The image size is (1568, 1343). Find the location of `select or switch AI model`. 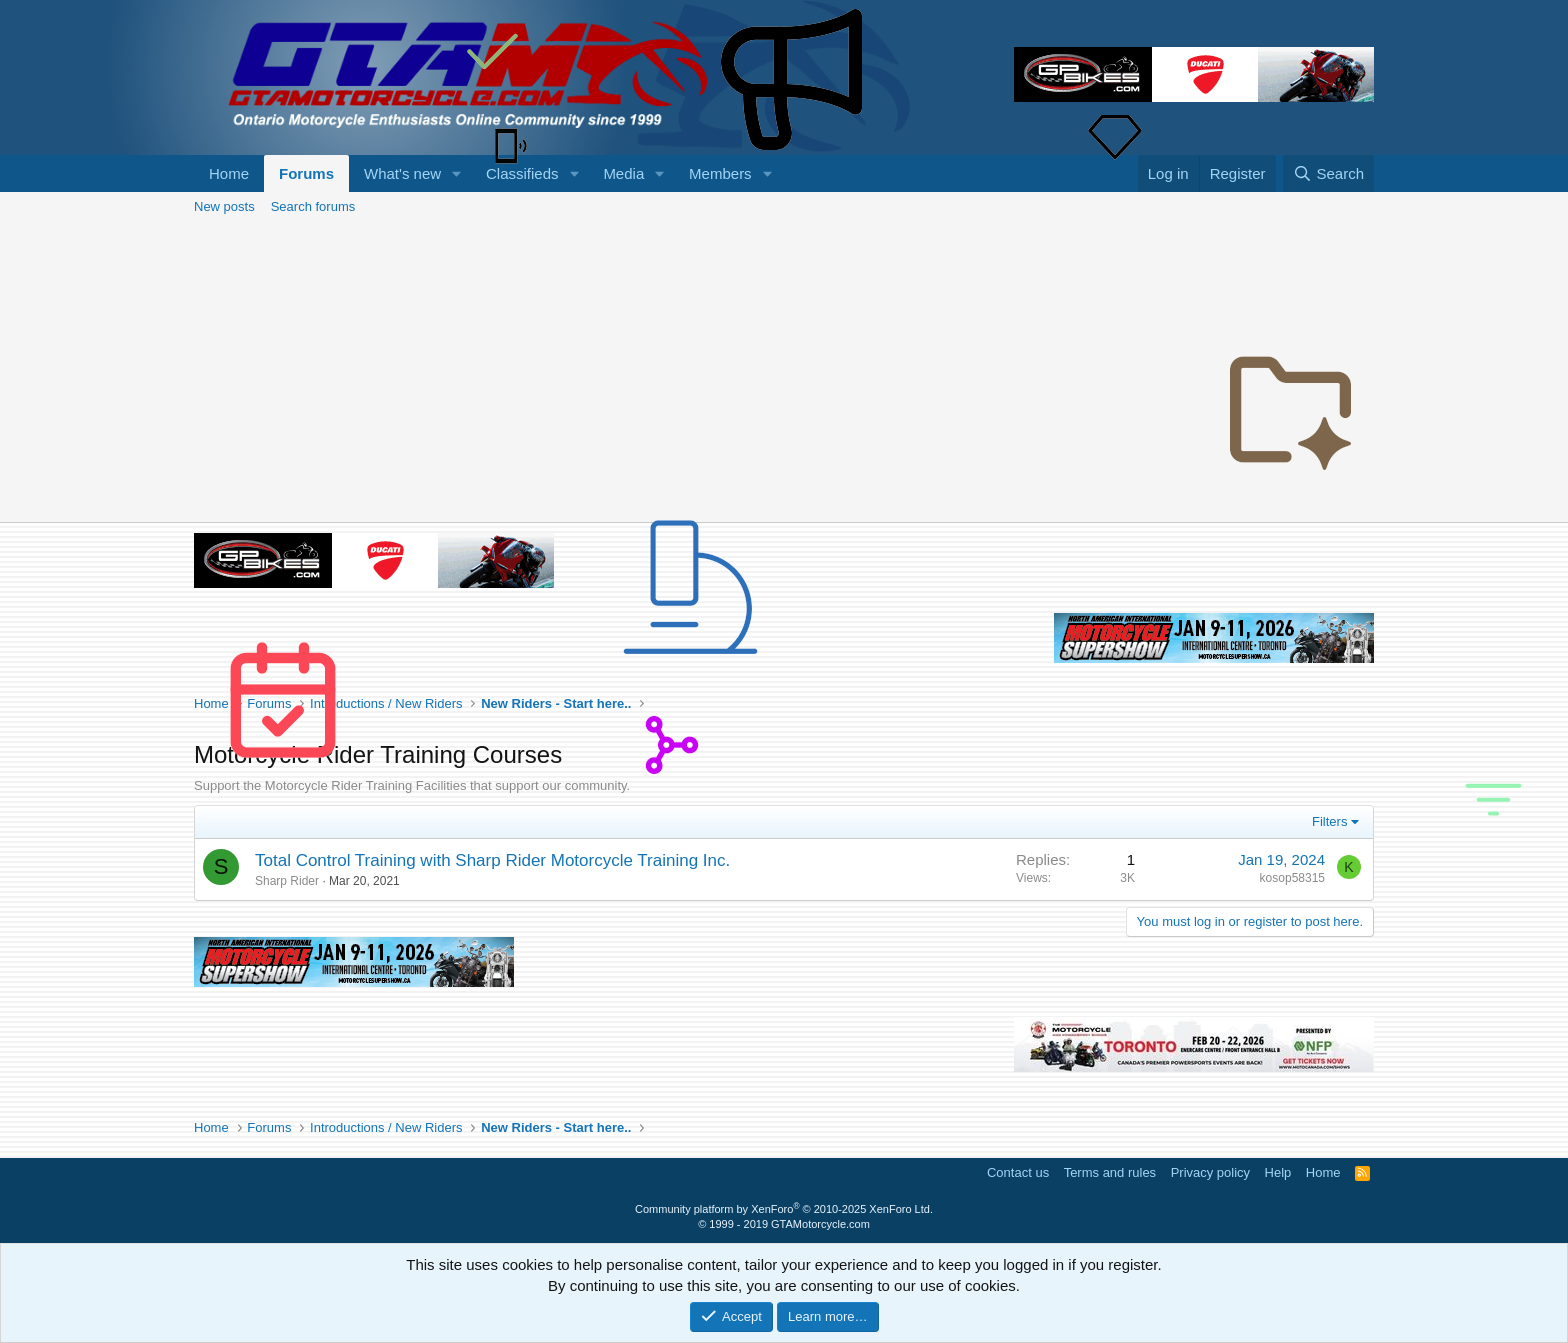

select or switch AI model is located at coordinates (672, 745).